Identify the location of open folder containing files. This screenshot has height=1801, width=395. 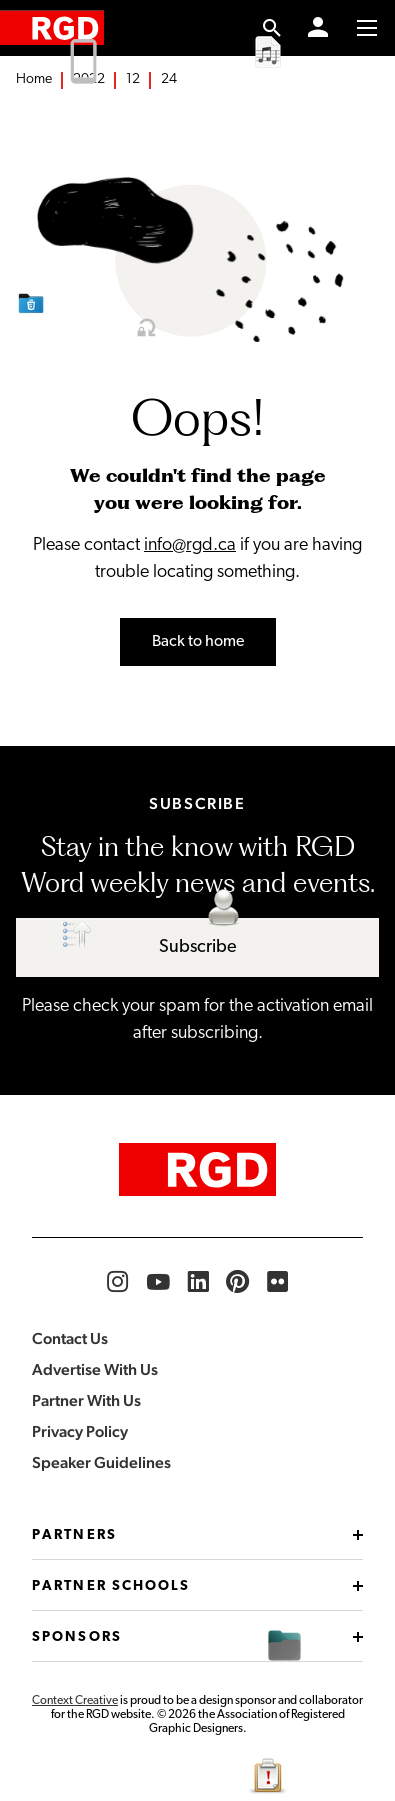
(284, 1645).